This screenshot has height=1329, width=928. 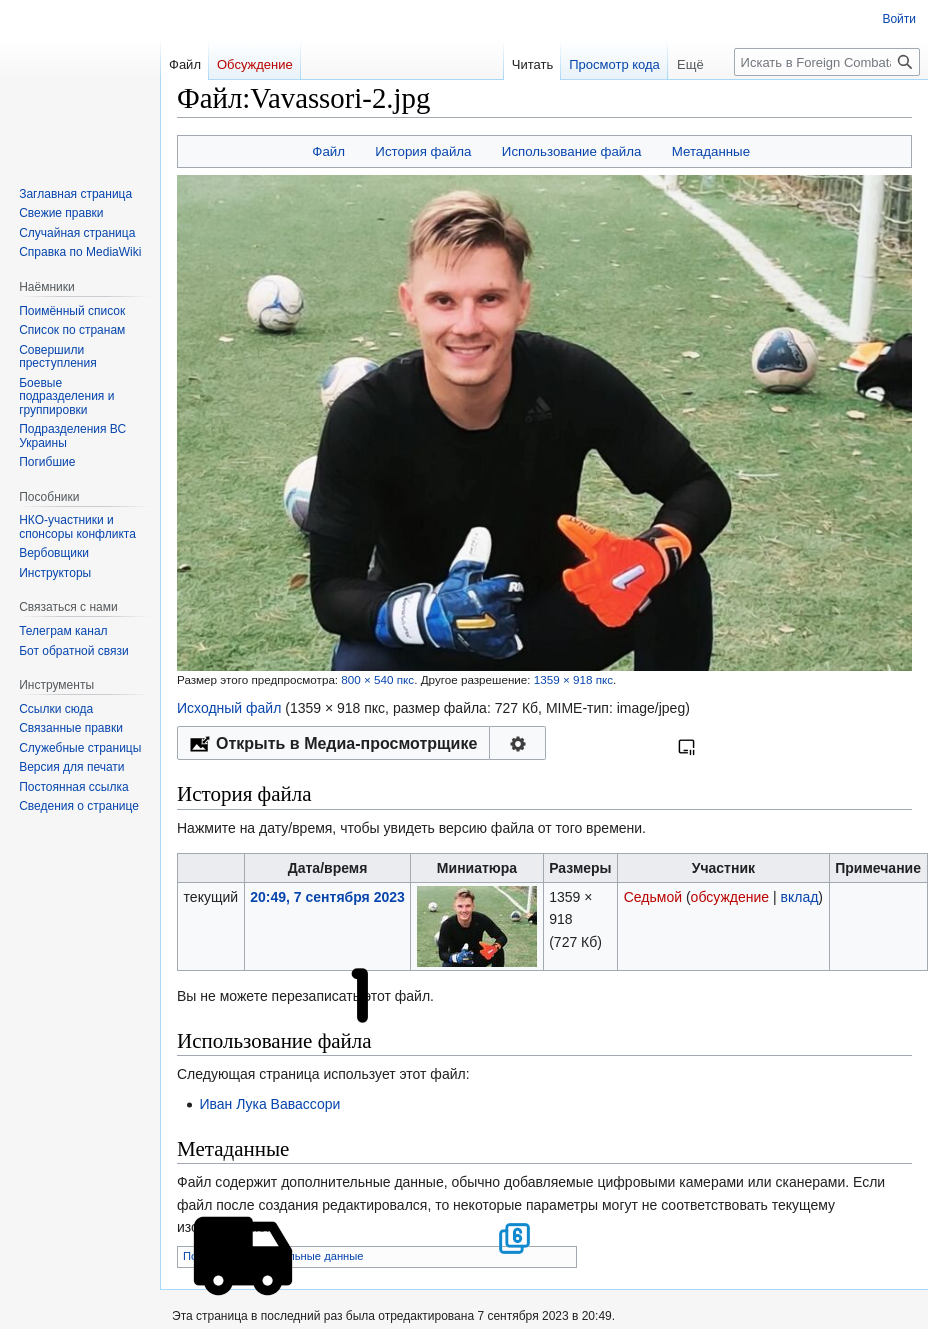 I want to click on pause media playback on tablet device, so click(x=686, y=746).